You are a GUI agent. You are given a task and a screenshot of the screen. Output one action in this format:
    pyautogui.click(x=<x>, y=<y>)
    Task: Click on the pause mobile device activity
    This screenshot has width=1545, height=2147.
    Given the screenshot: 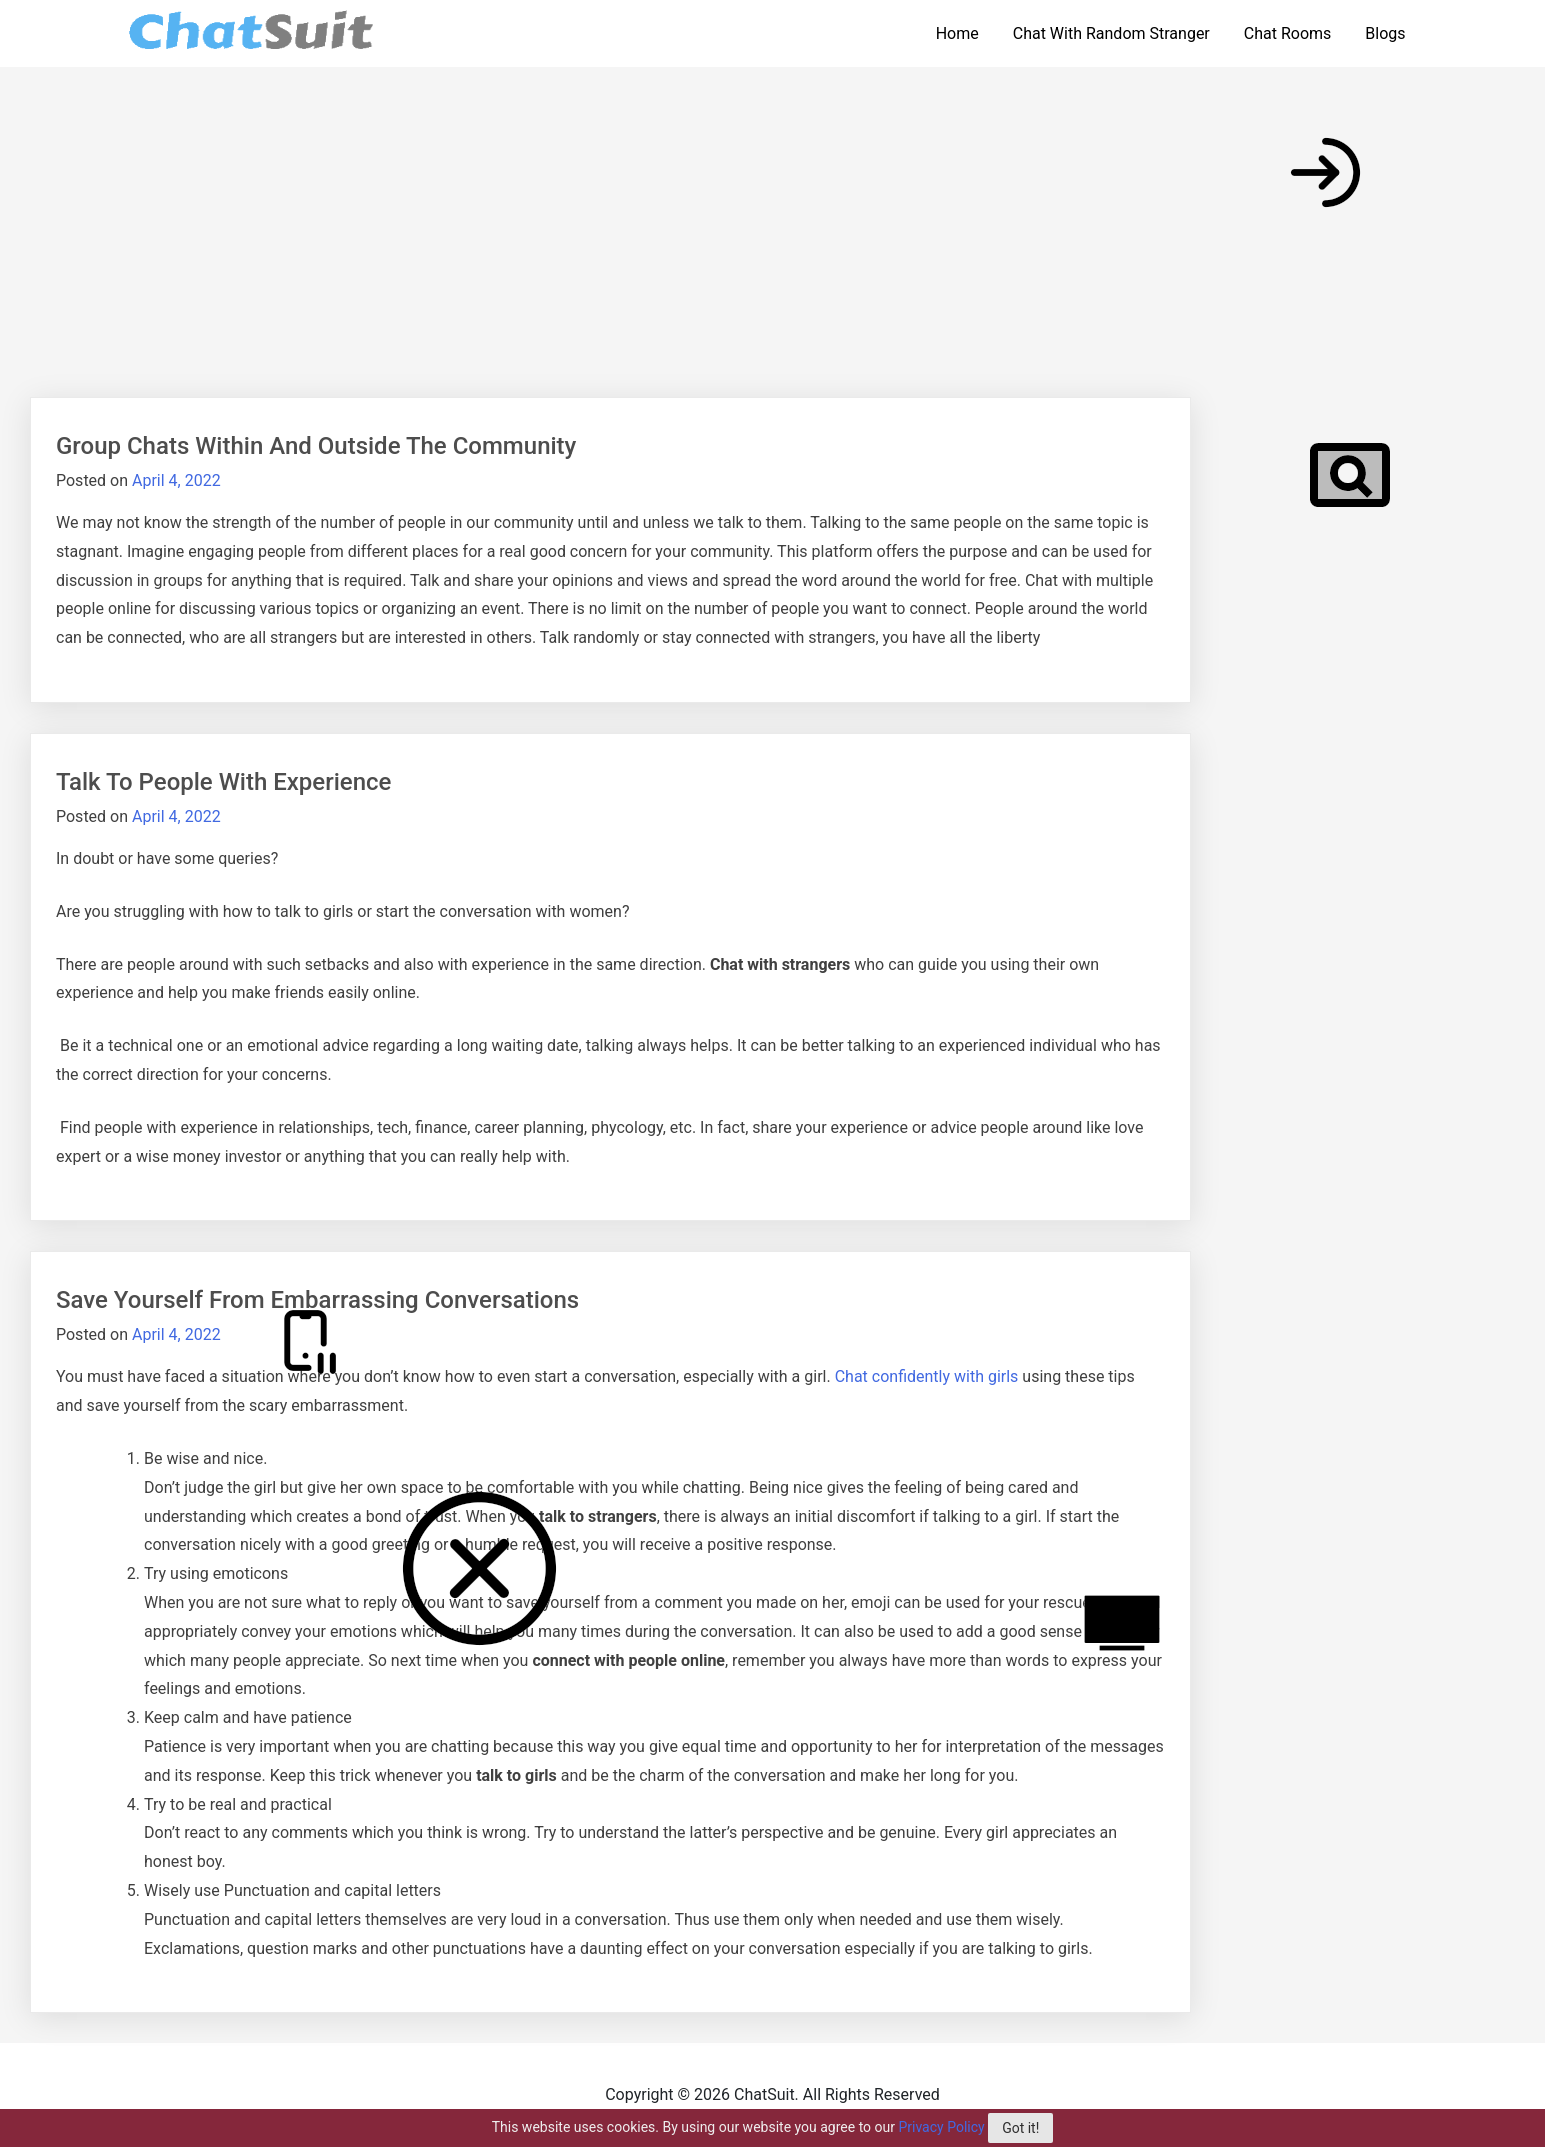 What is the action you would take?
    pyautogui.click(x=305, y=1340)
    